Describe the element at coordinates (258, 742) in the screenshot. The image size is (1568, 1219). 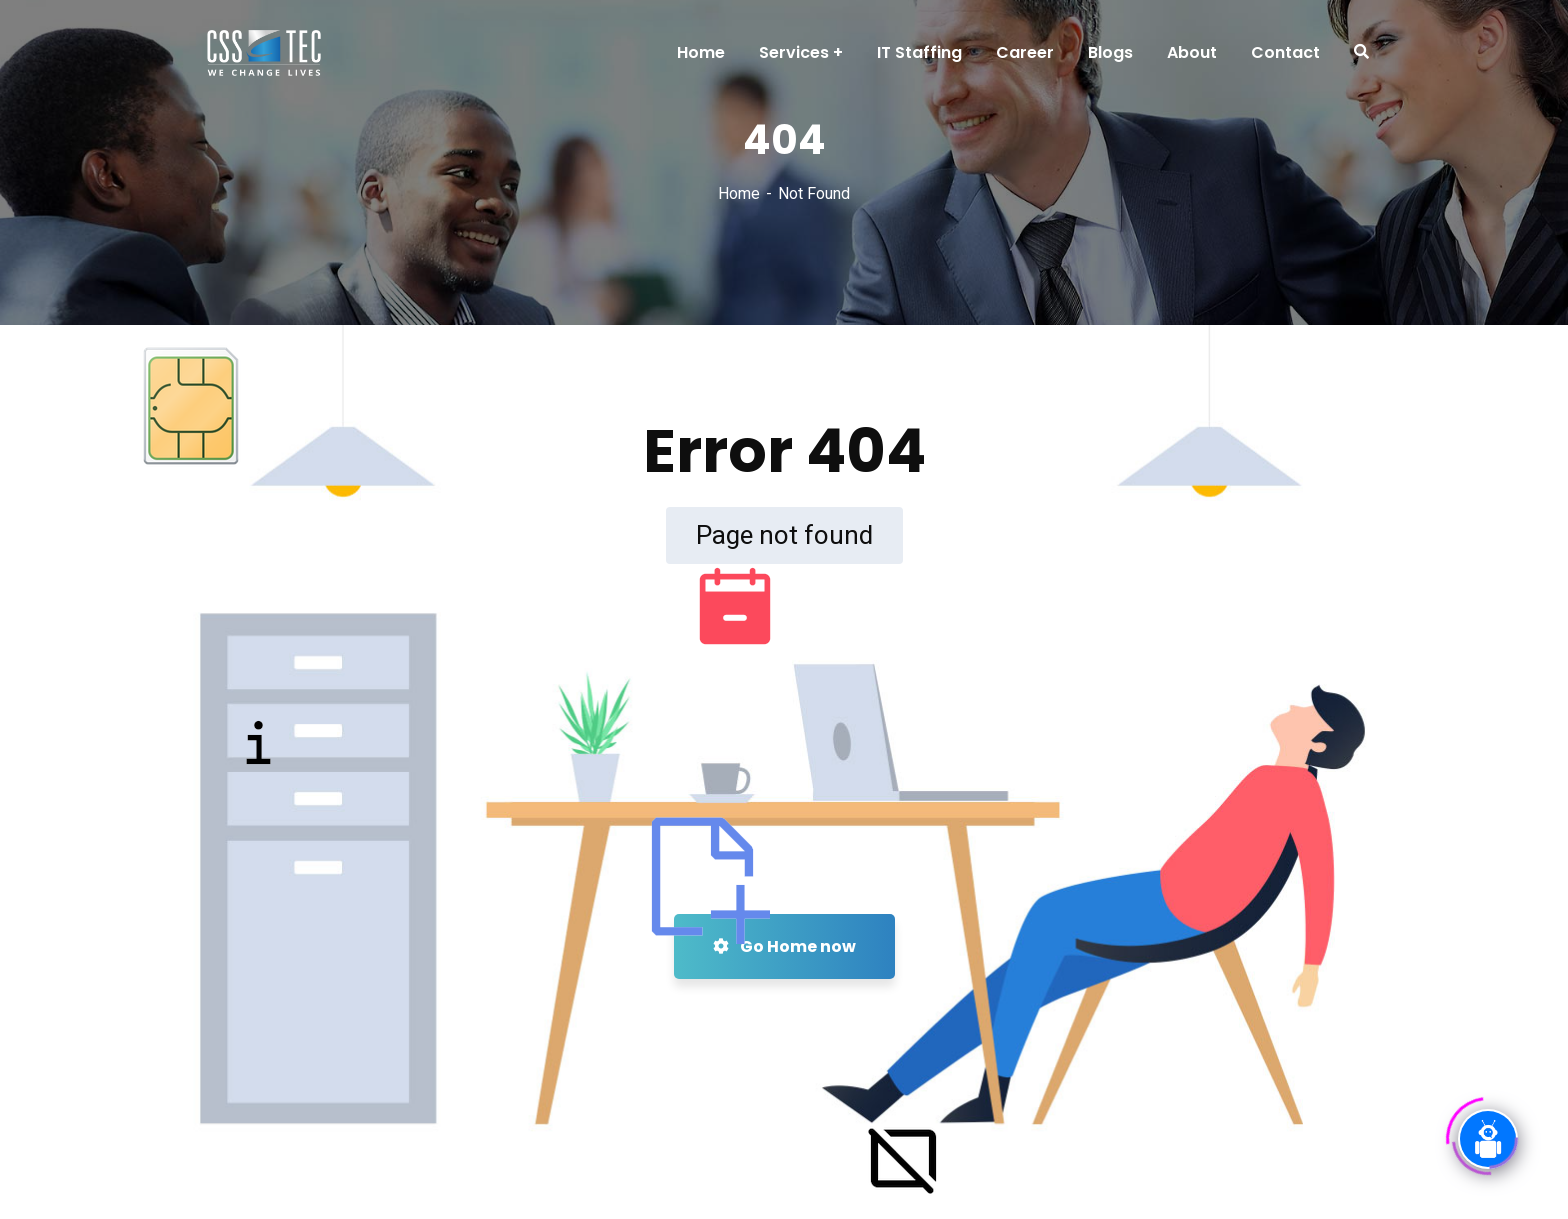
I see `view more information or details` at that location.